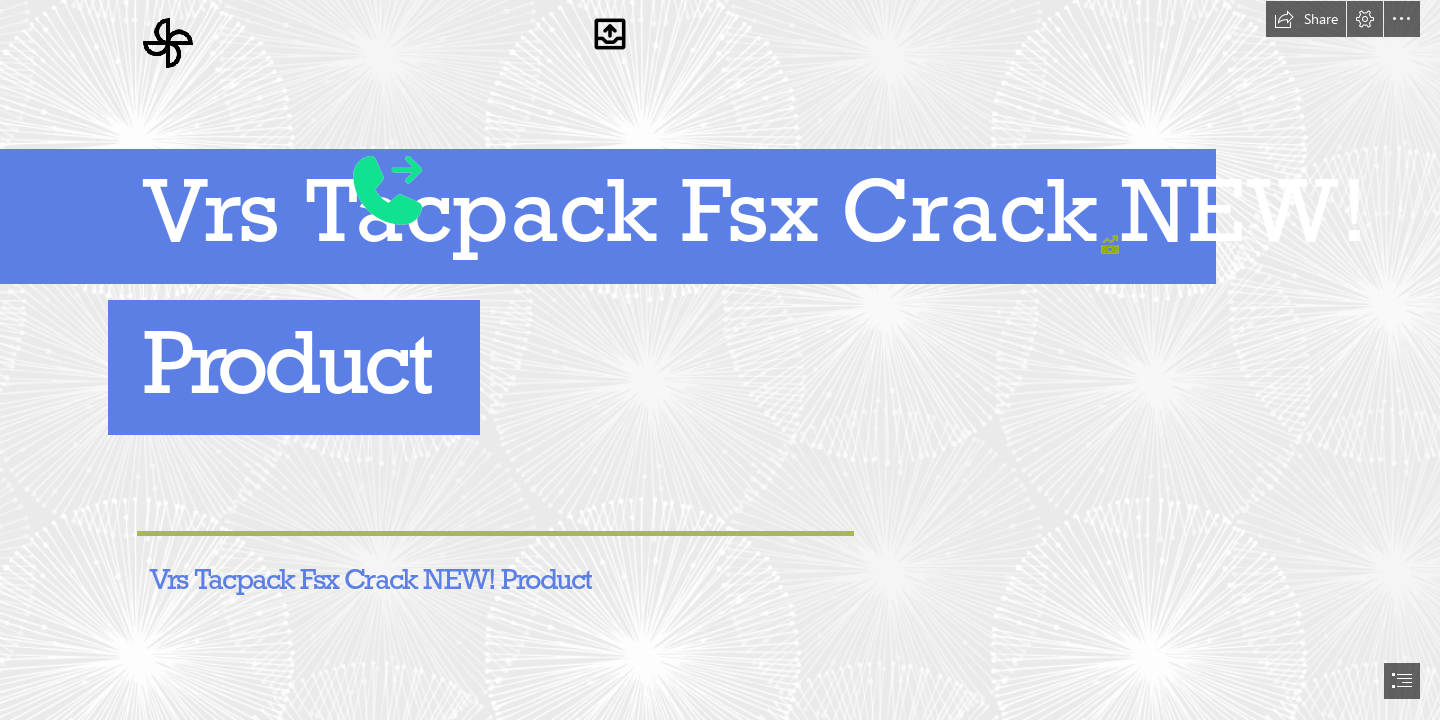 This screenshot has width=1440, height=720. Describe the element at coordinates (1110, 245) in the screenshot. I see `view financial growth or earnings trends` at that location.